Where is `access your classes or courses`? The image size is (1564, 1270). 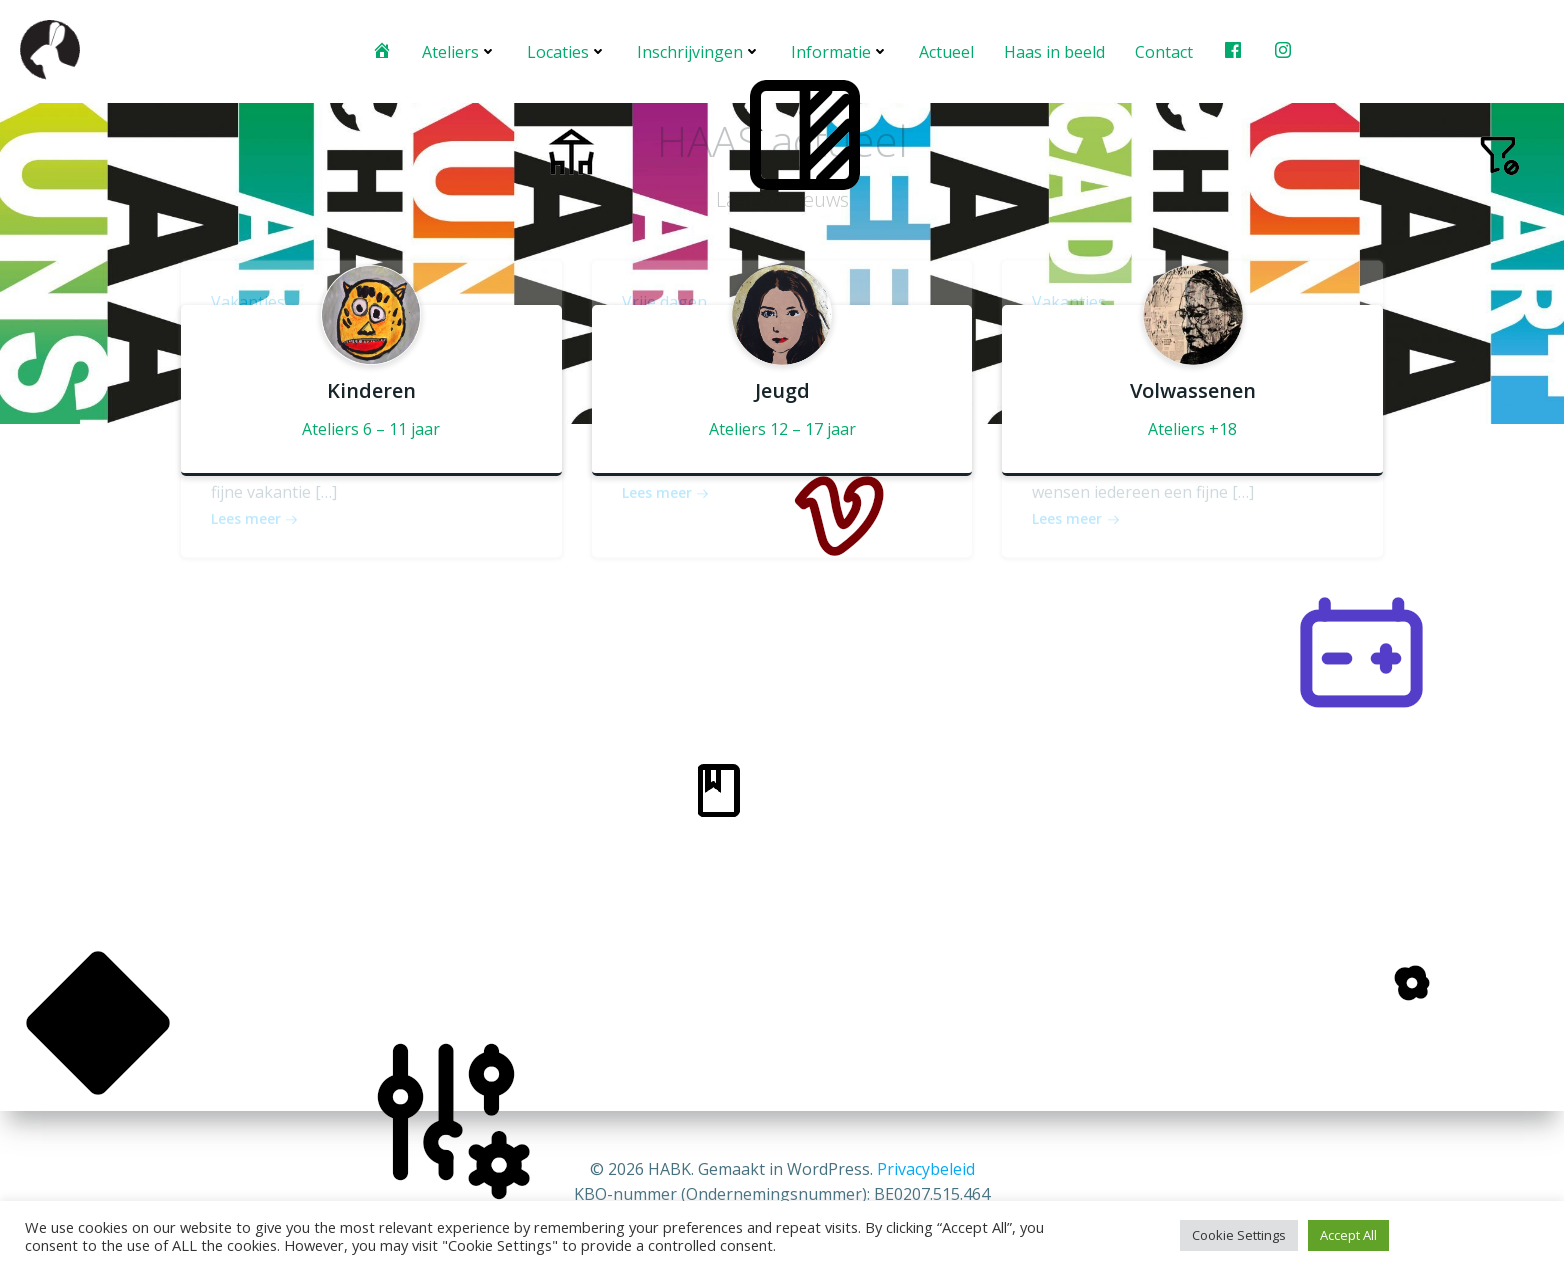
access your classes or courses is located at coordinates (718, 790).